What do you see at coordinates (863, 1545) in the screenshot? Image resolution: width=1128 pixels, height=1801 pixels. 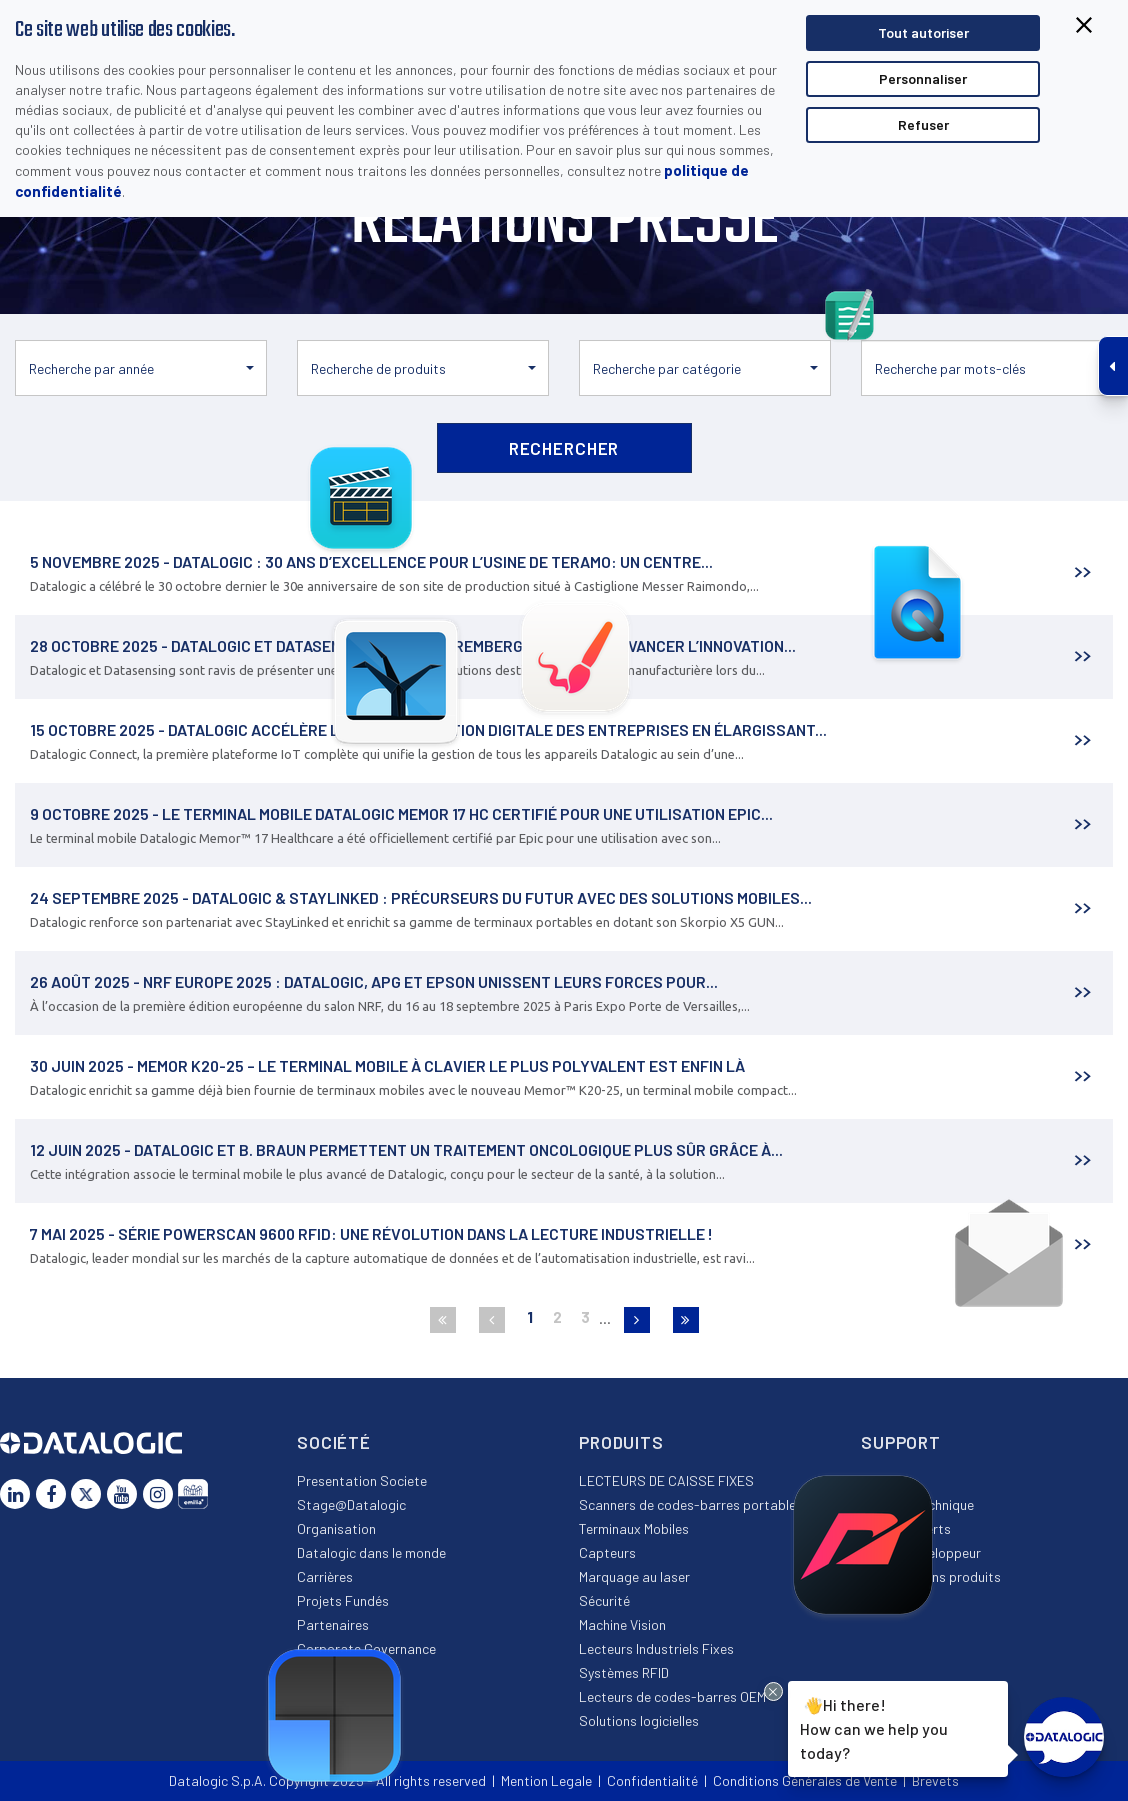 I see `launch need for speed payback` at bounding box center [863, 1545].